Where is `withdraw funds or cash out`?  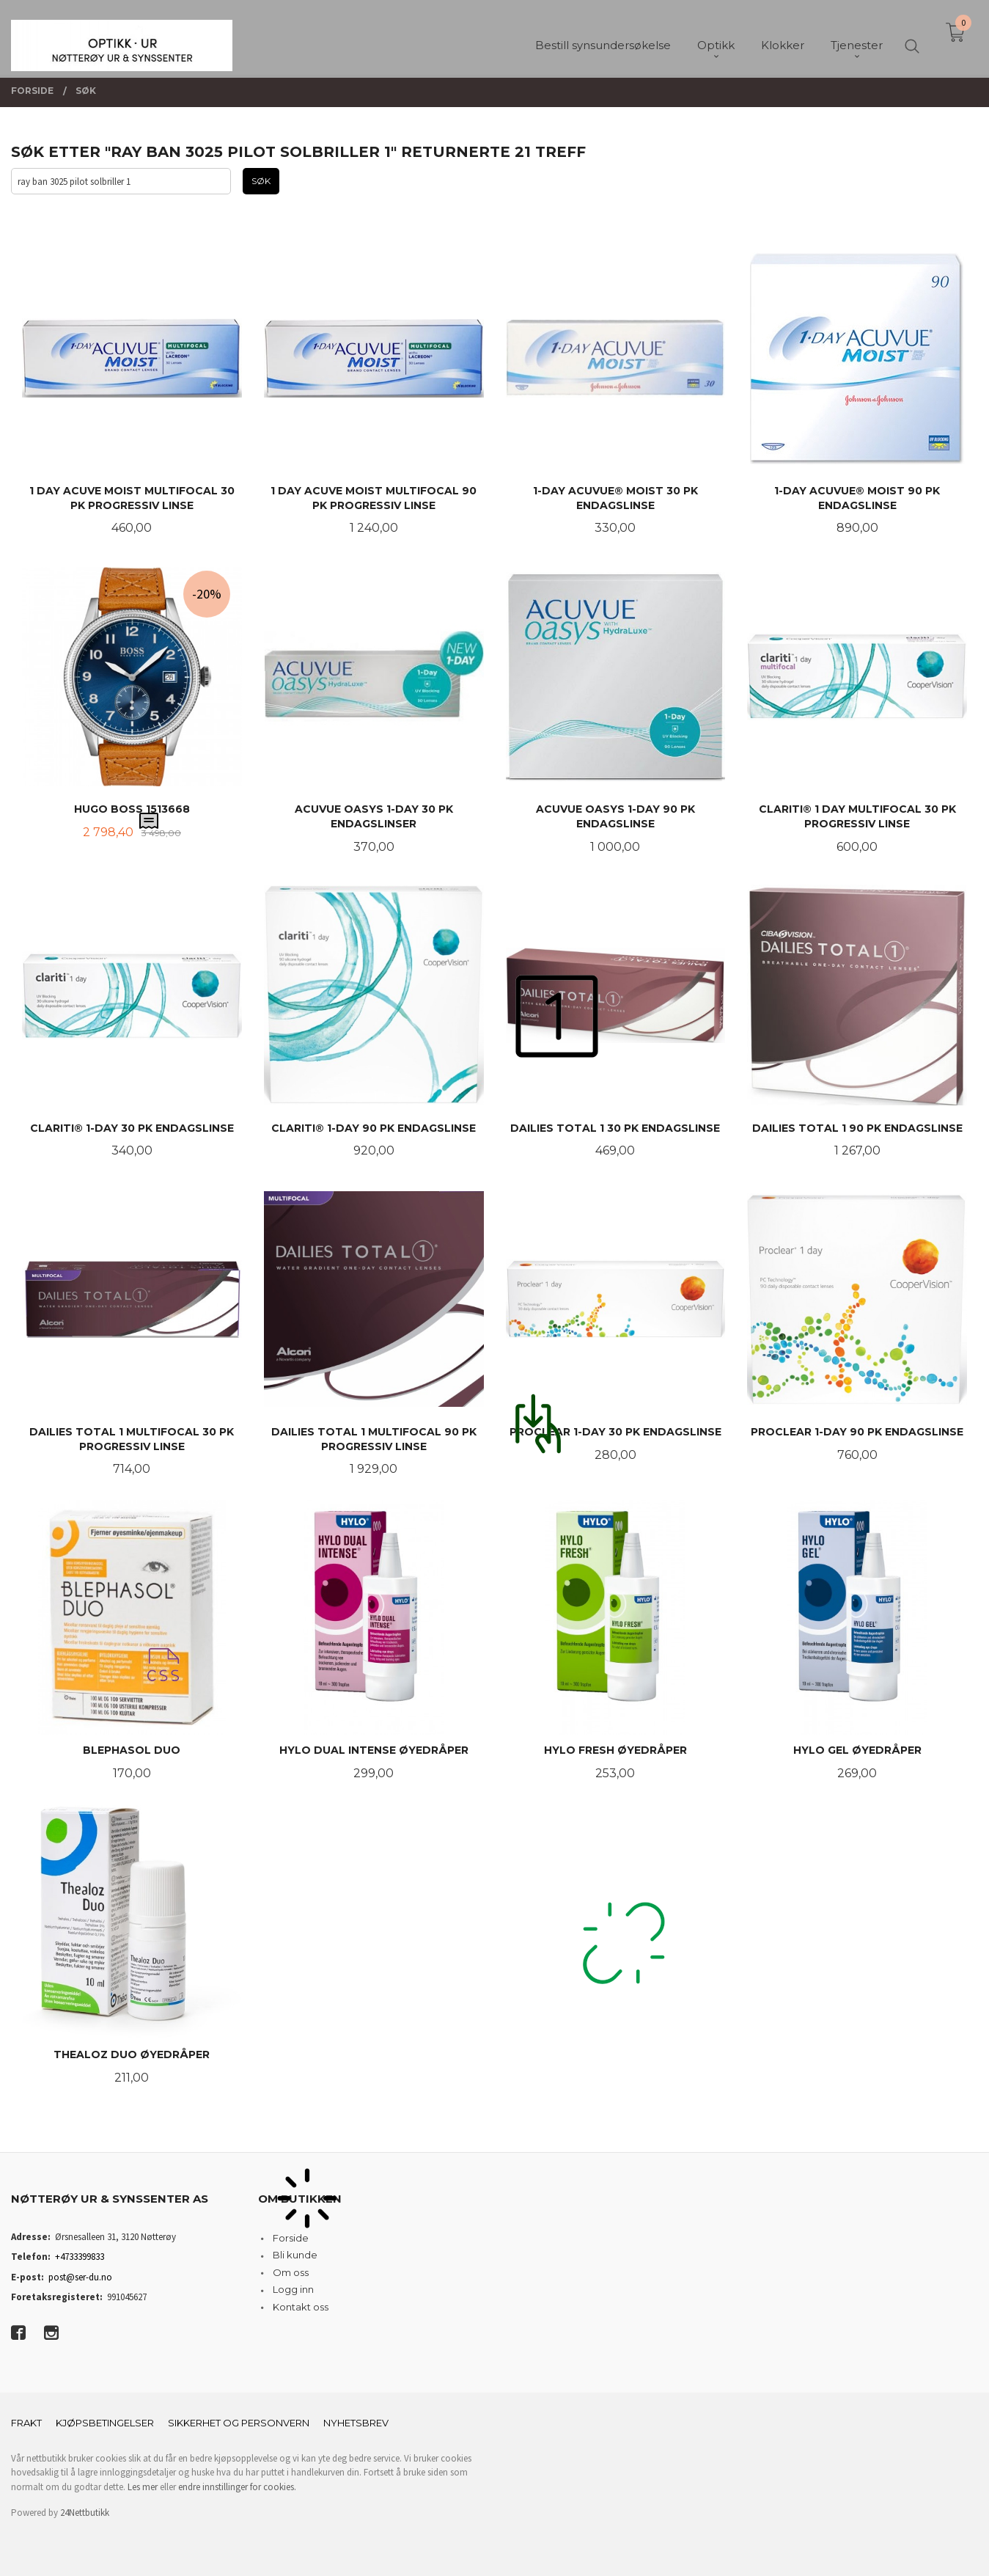
withdraw funds or cash out is located at coordinates (535, 1424).